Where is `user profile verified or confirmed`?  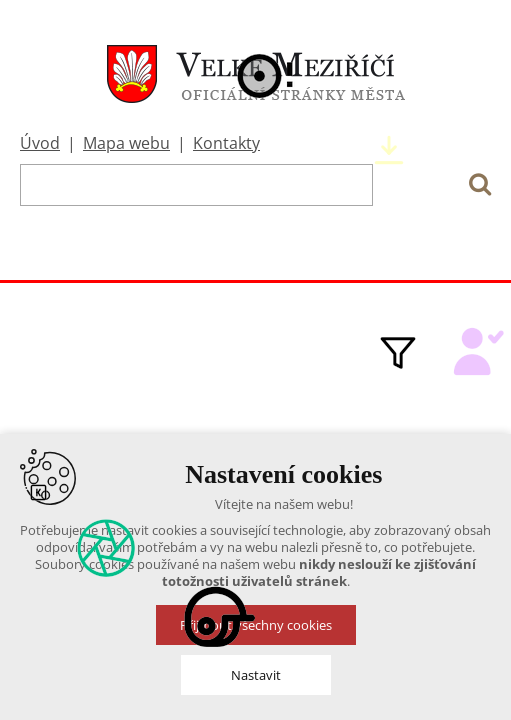
user profile verified or confirmed is located at coordinates (477, 351).